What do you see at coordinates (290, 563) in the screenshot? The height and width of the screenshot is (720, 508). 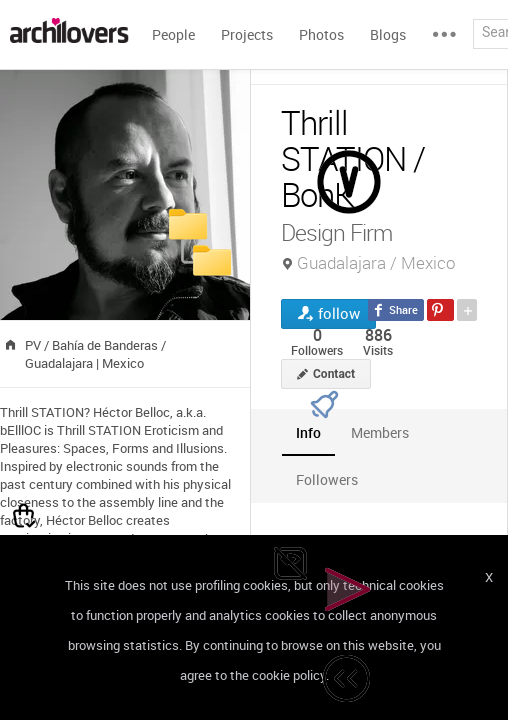 I see `indicates scaling or resizing is disabled` at bounding box center [290, 563].